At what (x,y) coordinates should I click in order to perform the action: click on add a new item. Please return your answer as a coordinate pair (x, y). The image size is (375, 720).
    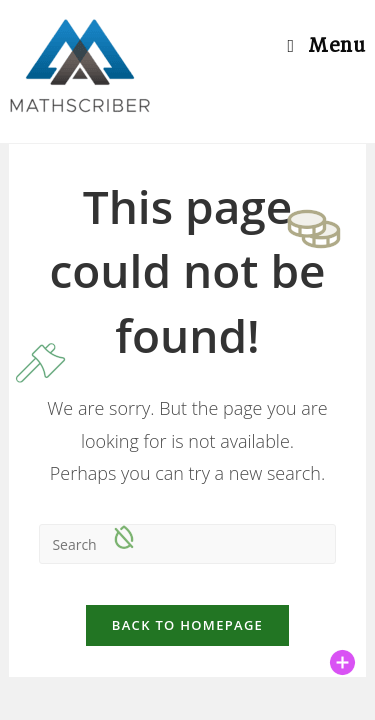
    Looking at the image, I should click on (342, 662).